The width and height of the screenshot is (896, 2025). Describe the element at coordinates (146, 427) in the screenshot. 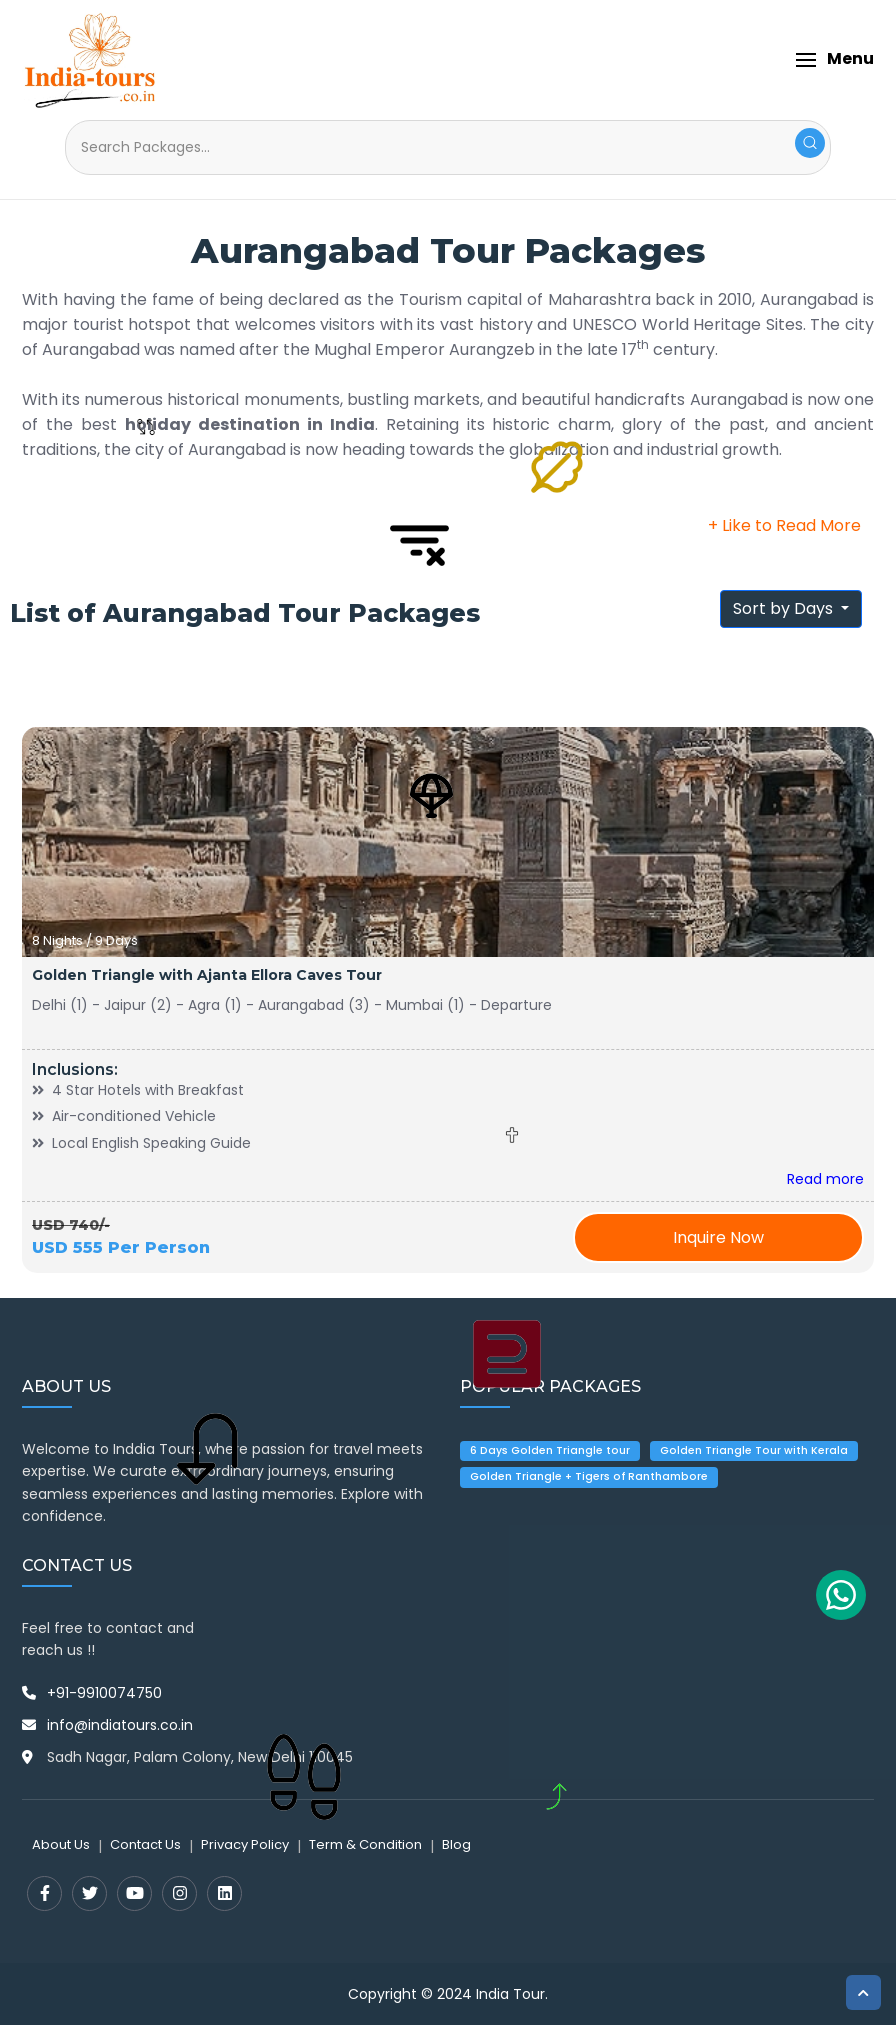

I see `view code differences between versions` at that location.